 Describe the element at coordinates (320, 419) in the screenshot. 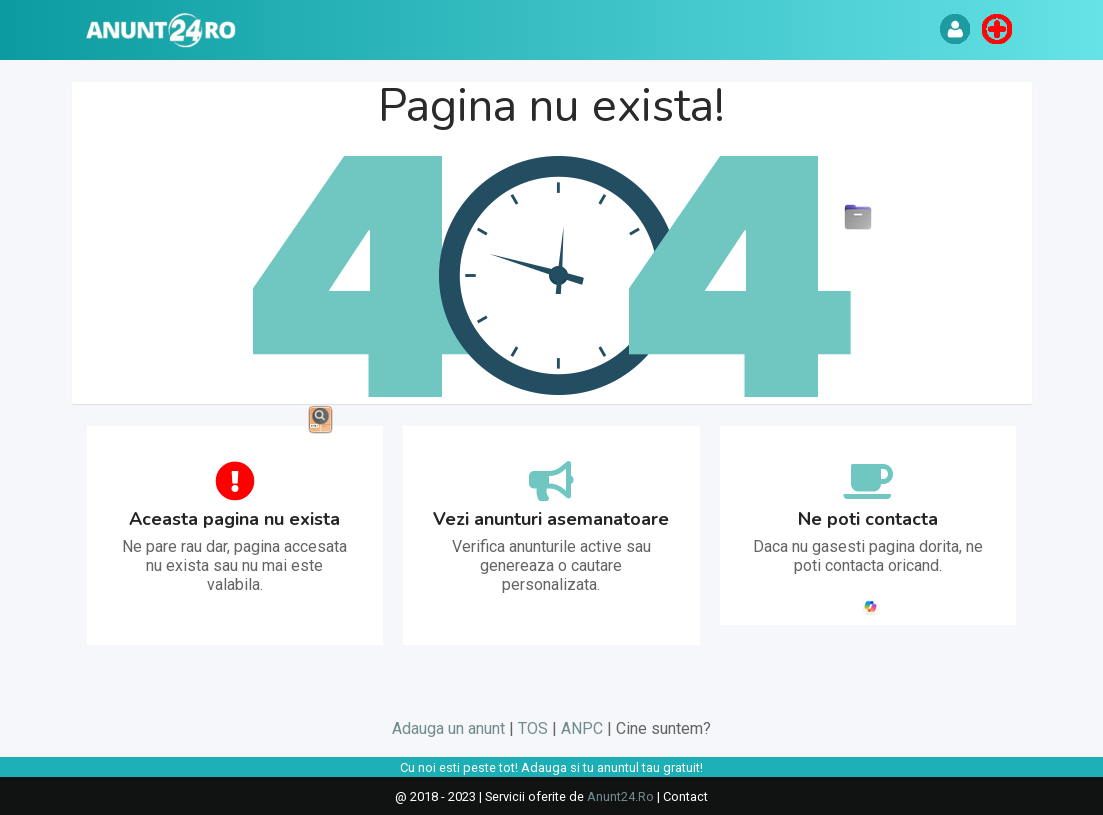

I see `resolving package dependencies` at that location.